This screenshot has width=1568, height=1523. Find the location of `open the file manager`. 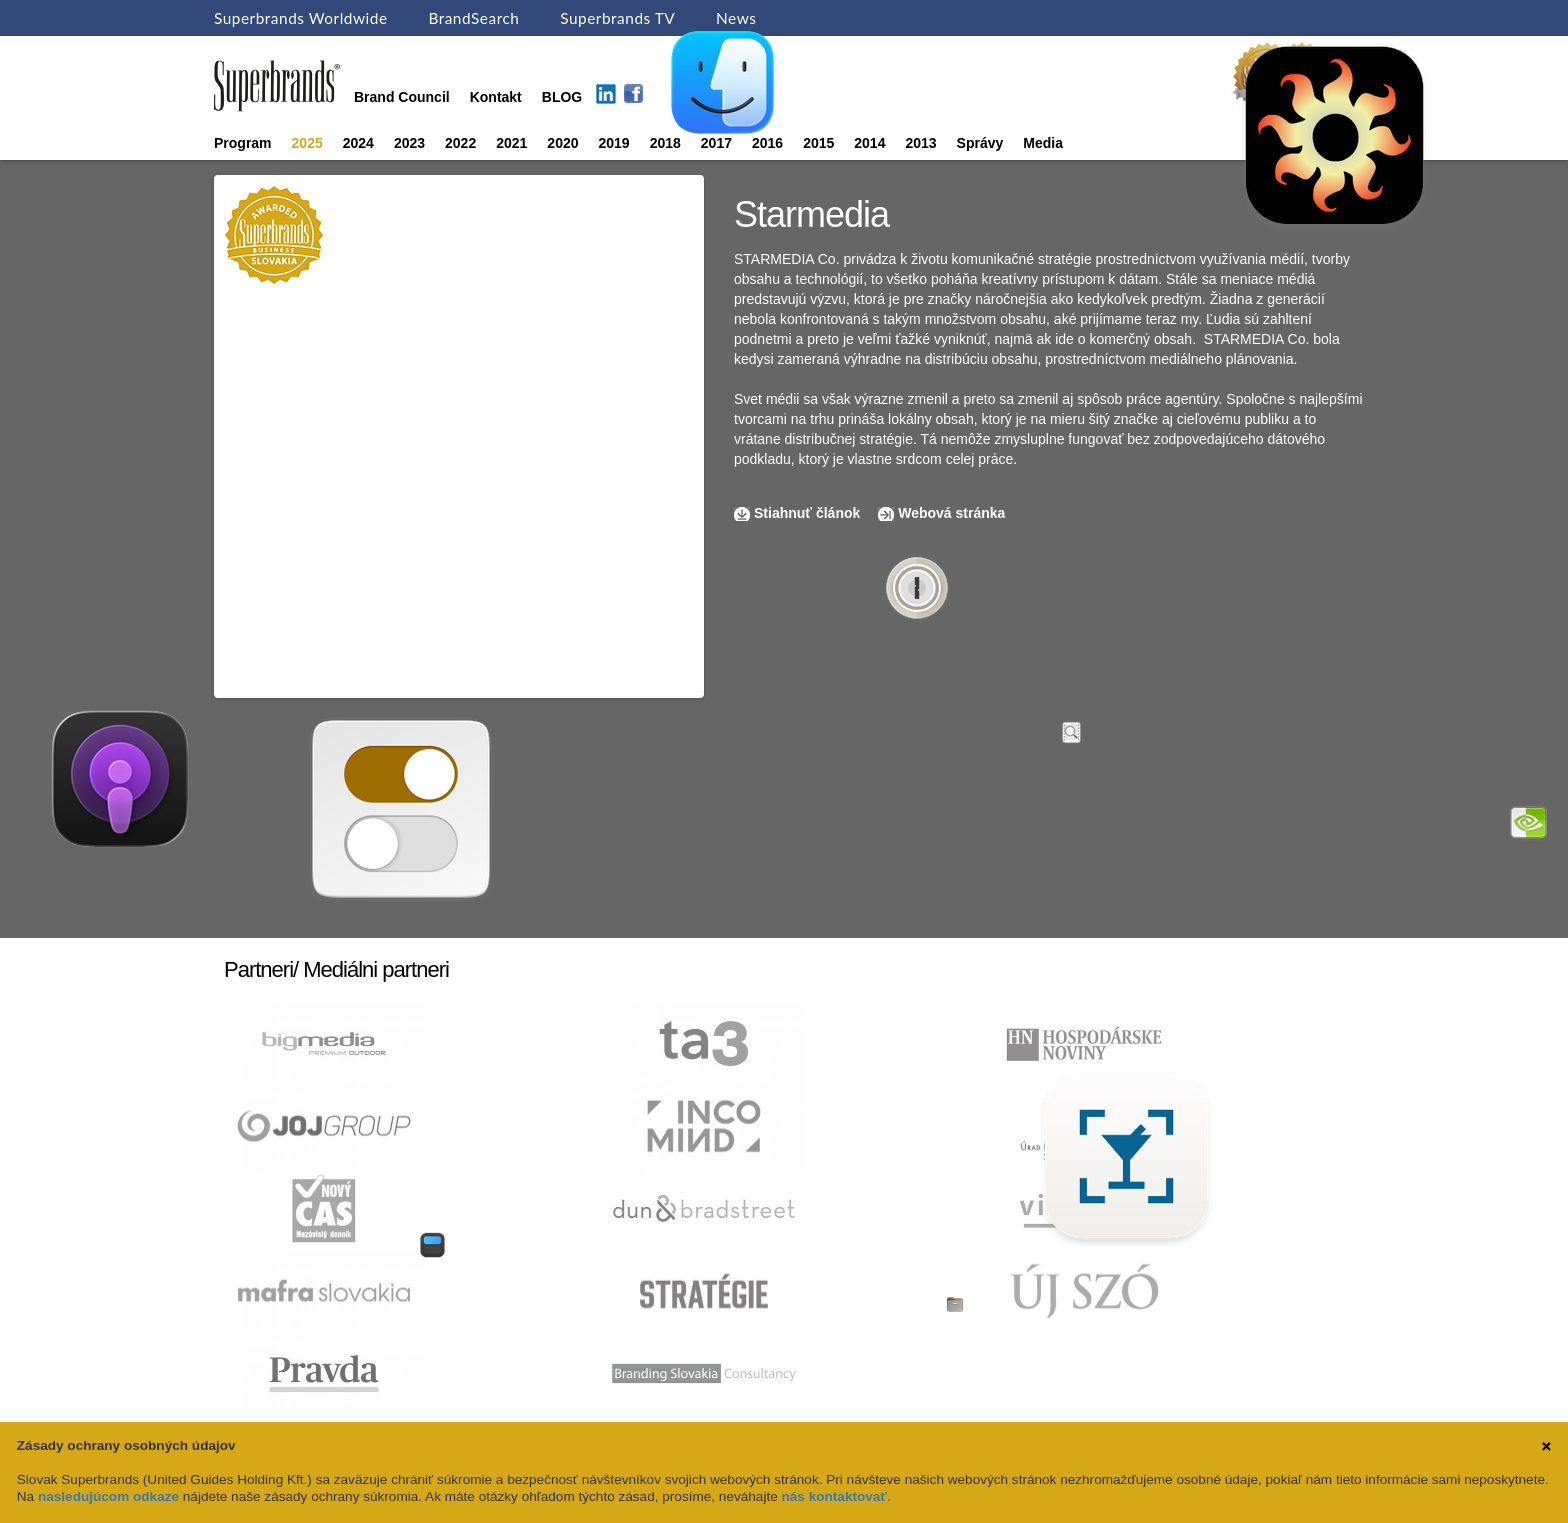

open the file manager is located at coordinates (955, 1304).